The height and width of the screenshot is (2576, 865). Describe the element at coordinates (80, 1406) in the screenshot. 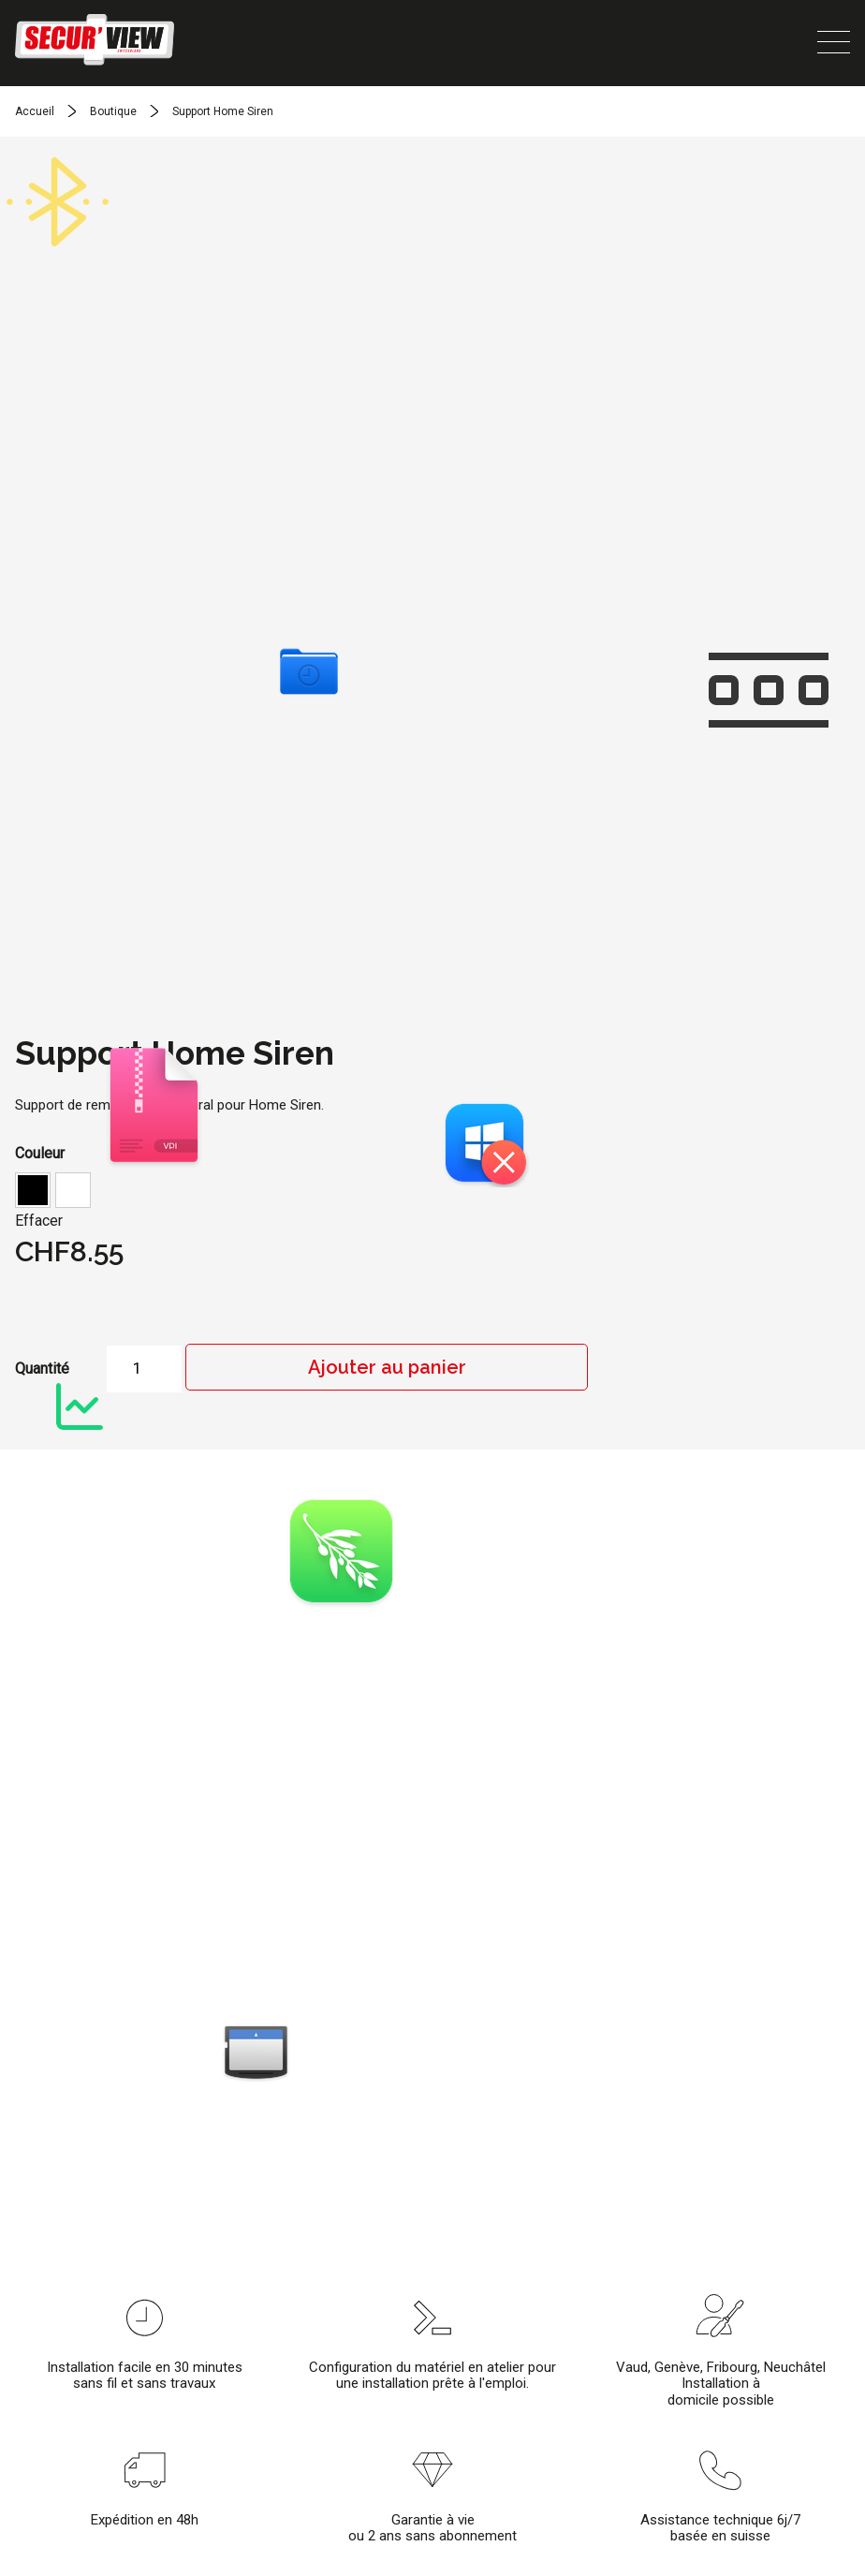

I see `view analytics and trends` at that location.